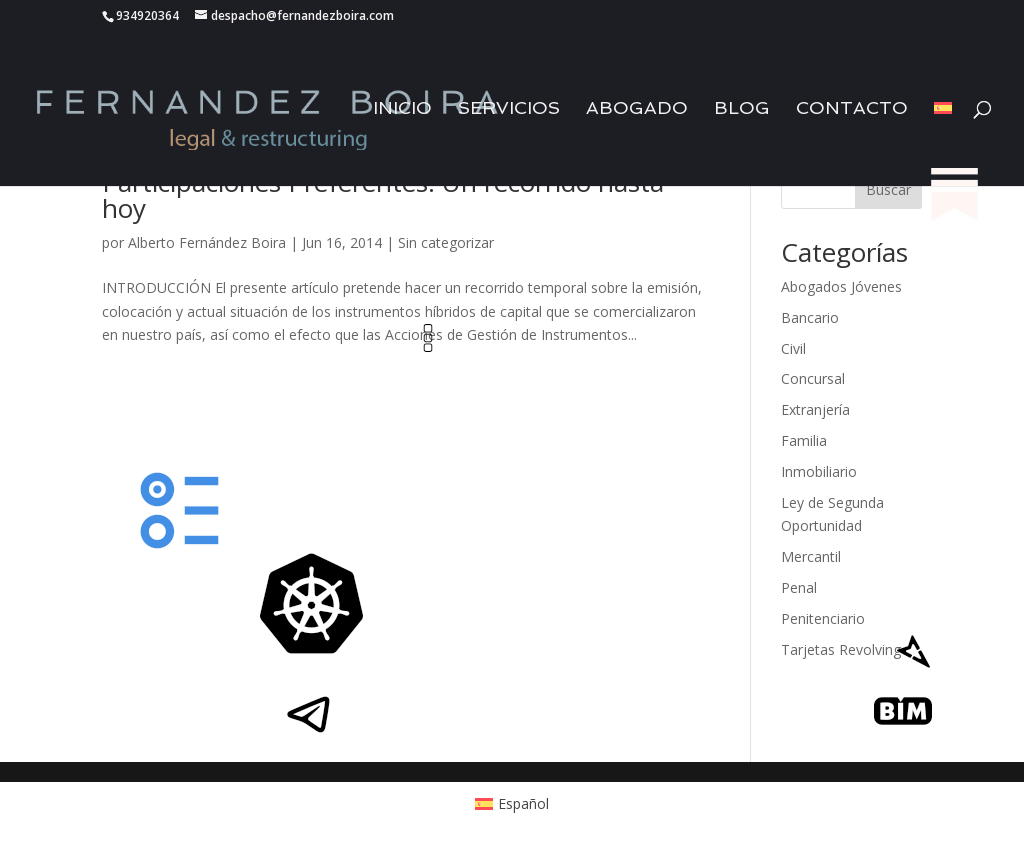 This screenshot has height=855, width=1024. Describe the element at coordinates (903, 711) in the screenshot. I see `open the BIM store app` at that location.